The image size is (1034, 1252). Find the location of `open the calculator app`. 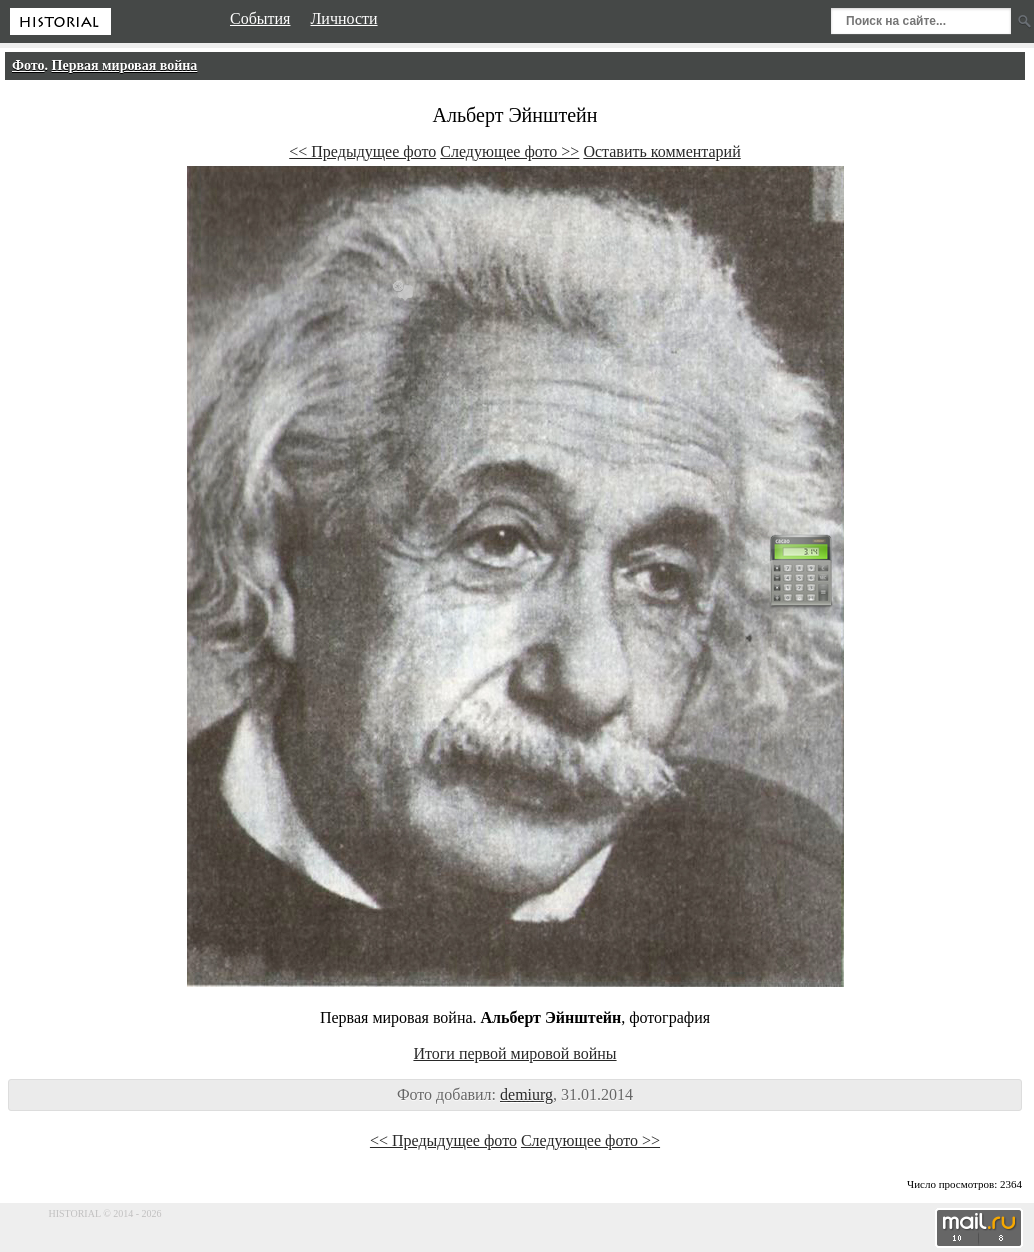

open the calculator app is located at coordinates (801, 573).